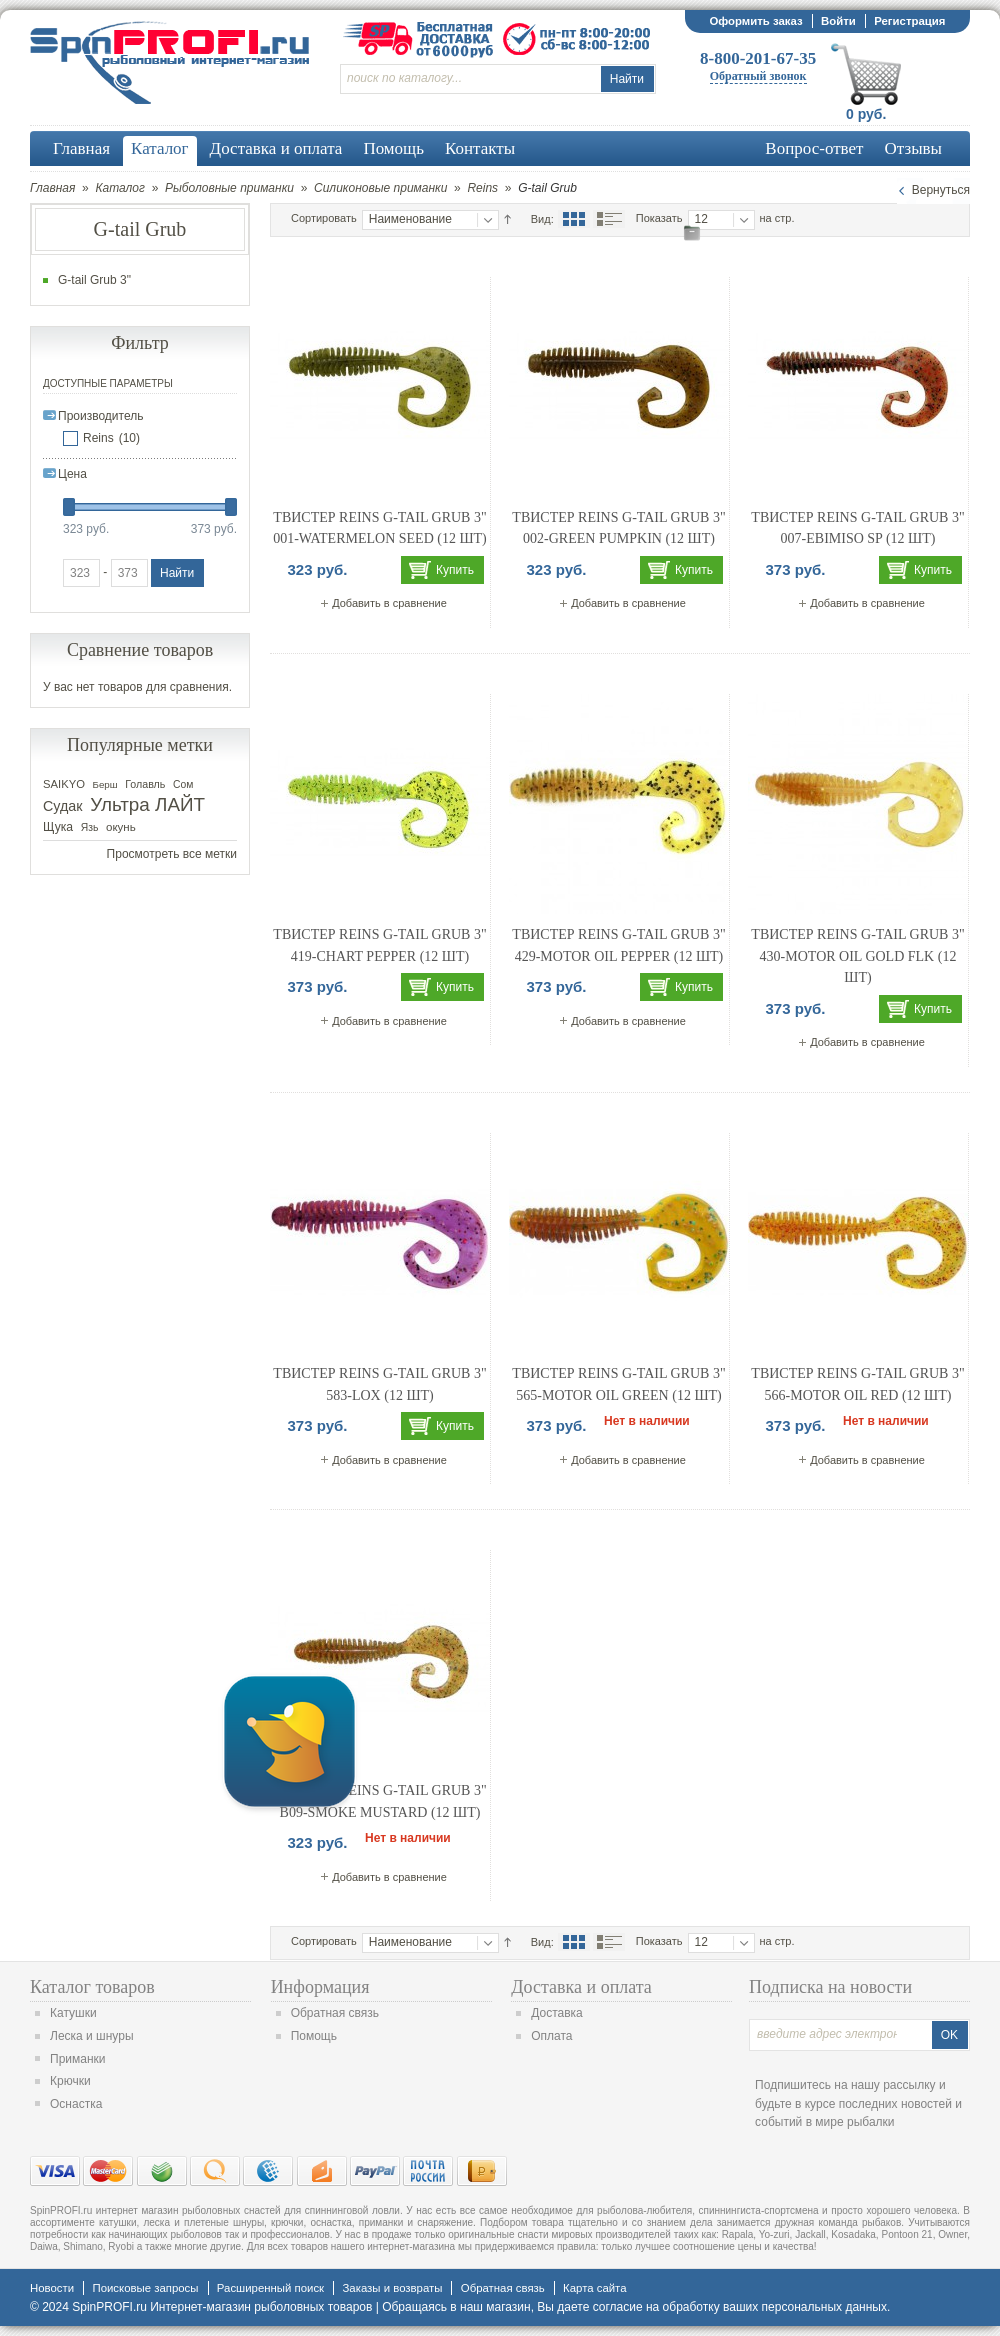 The height and width of the screenshot is (2336, 1000). I want to click on open Mullvad VPN app, so click(289, 1741).